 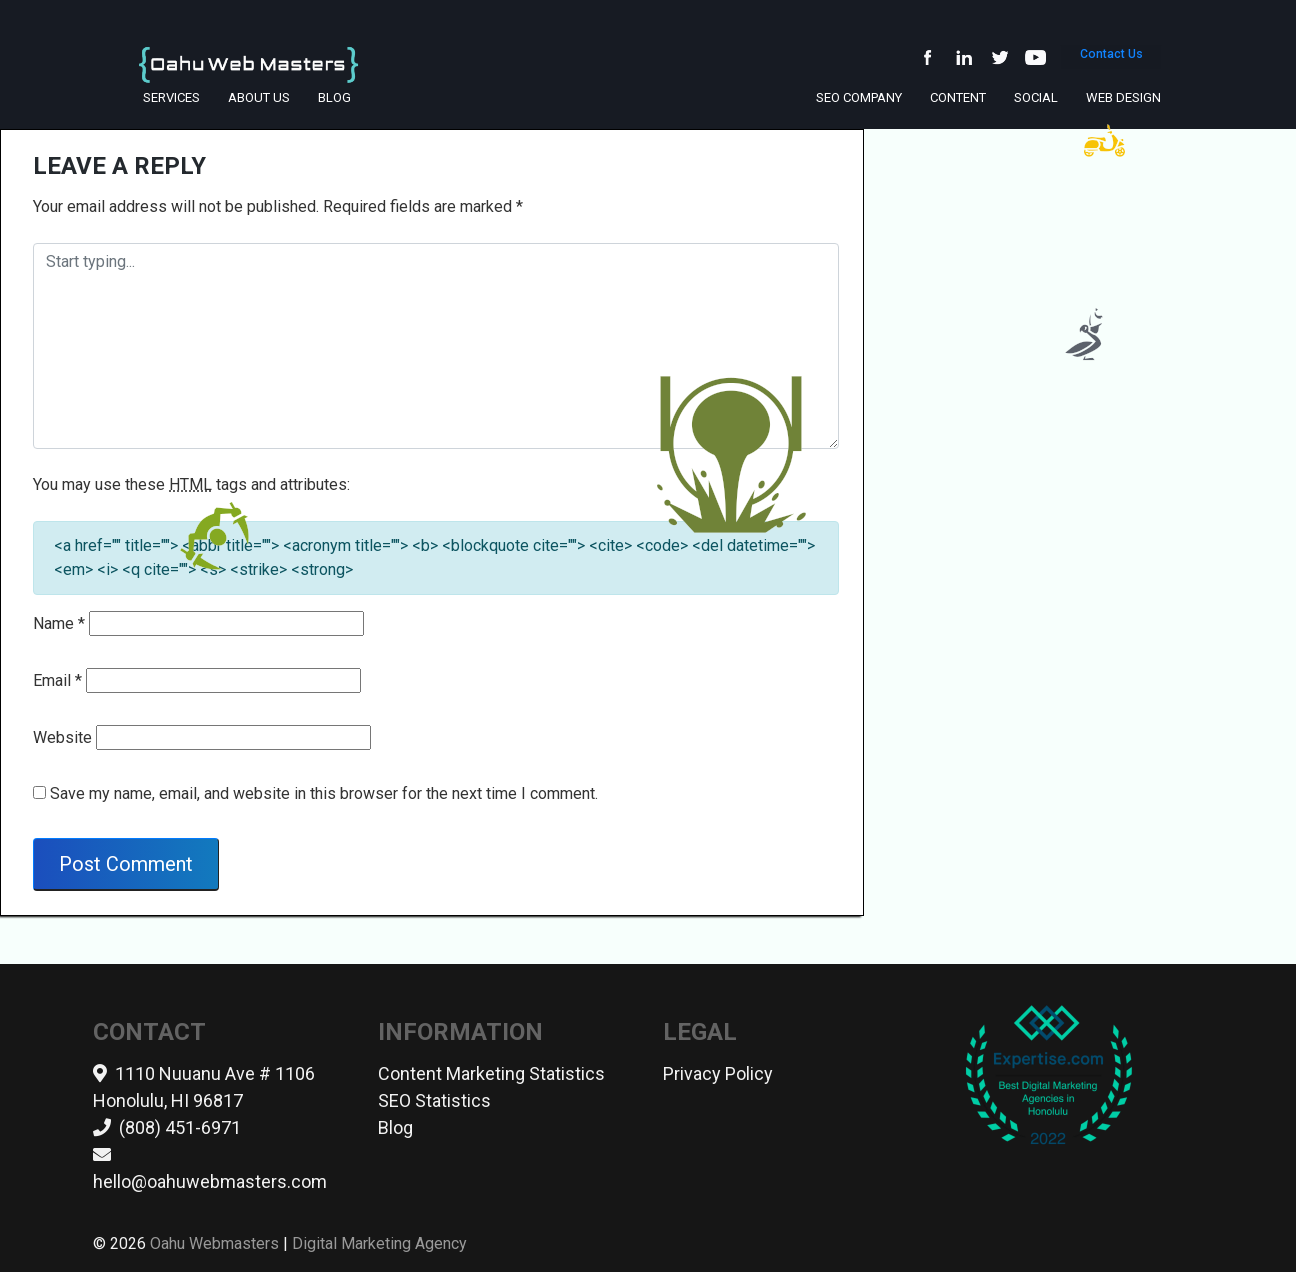 I want to click on select rogue character class, so click(x=214, y=535).